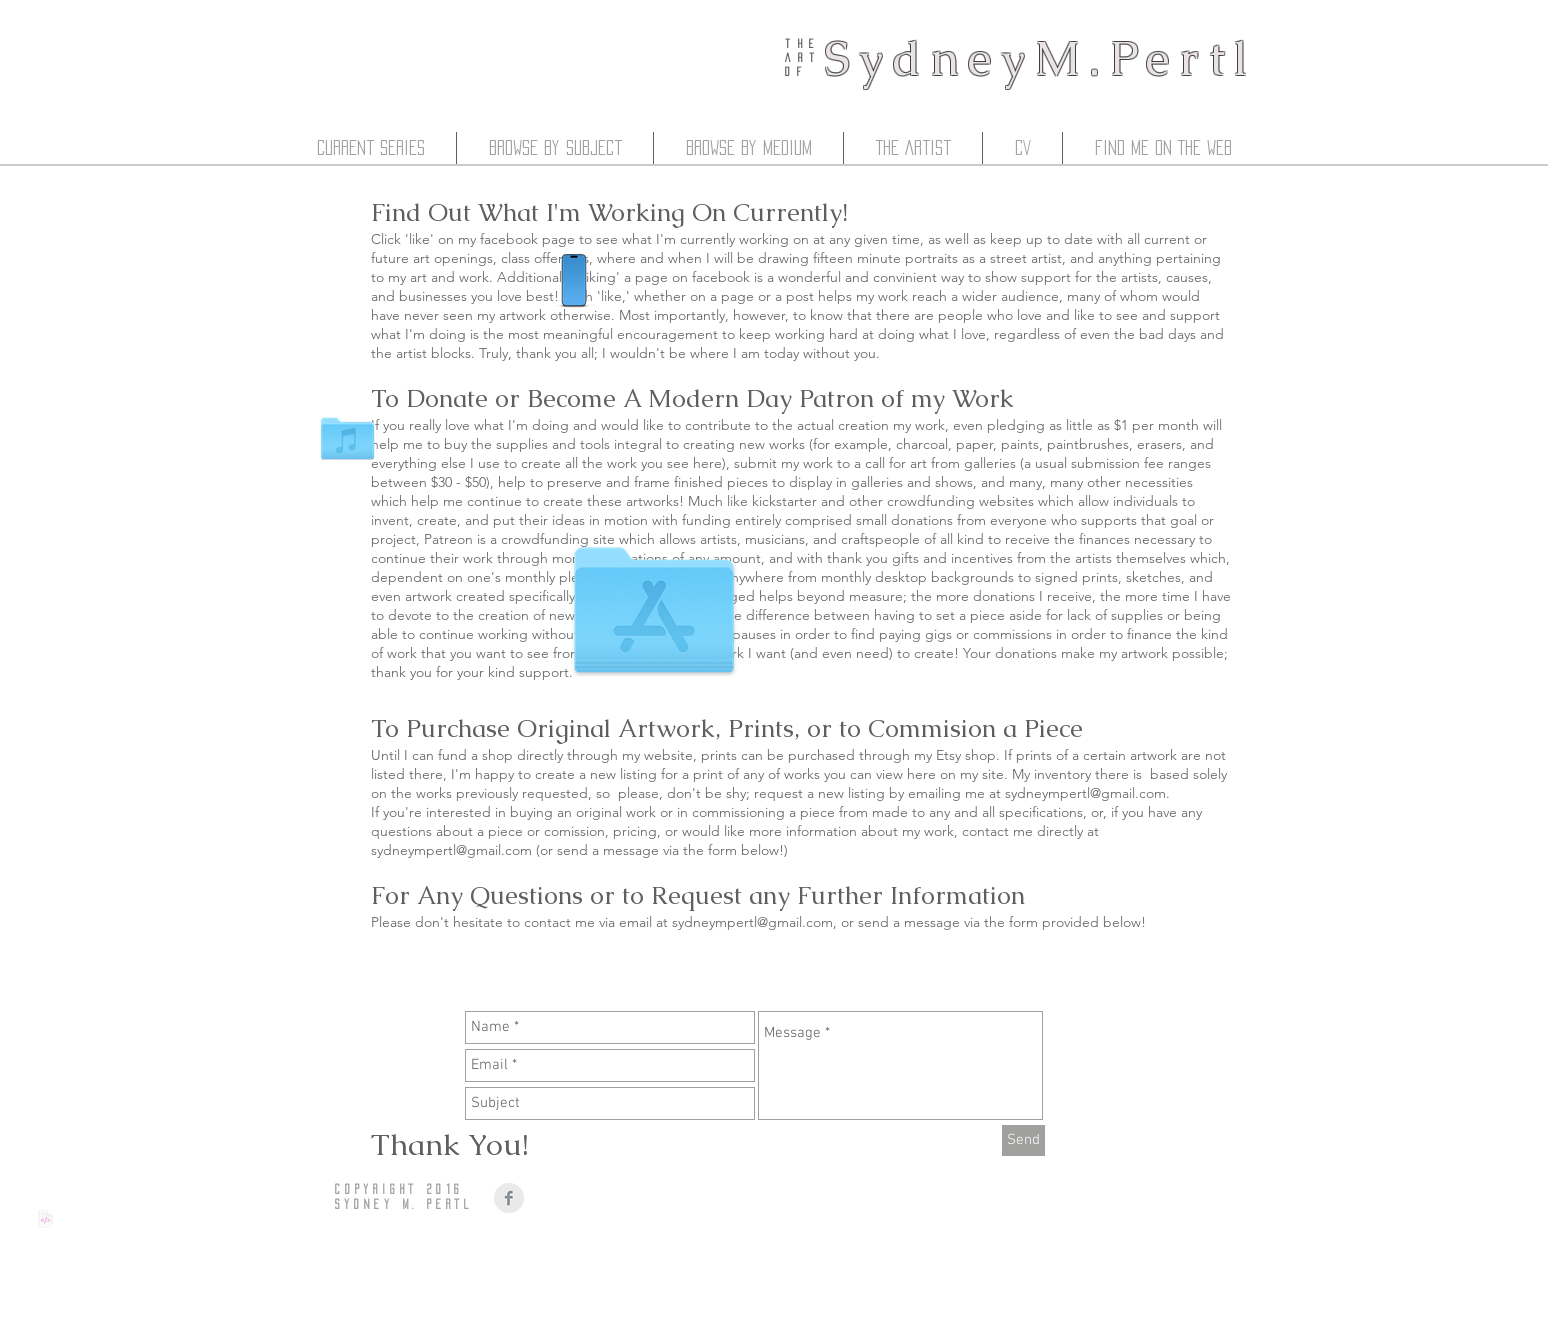  I want to click on open the applications folder, so click(654, 610).